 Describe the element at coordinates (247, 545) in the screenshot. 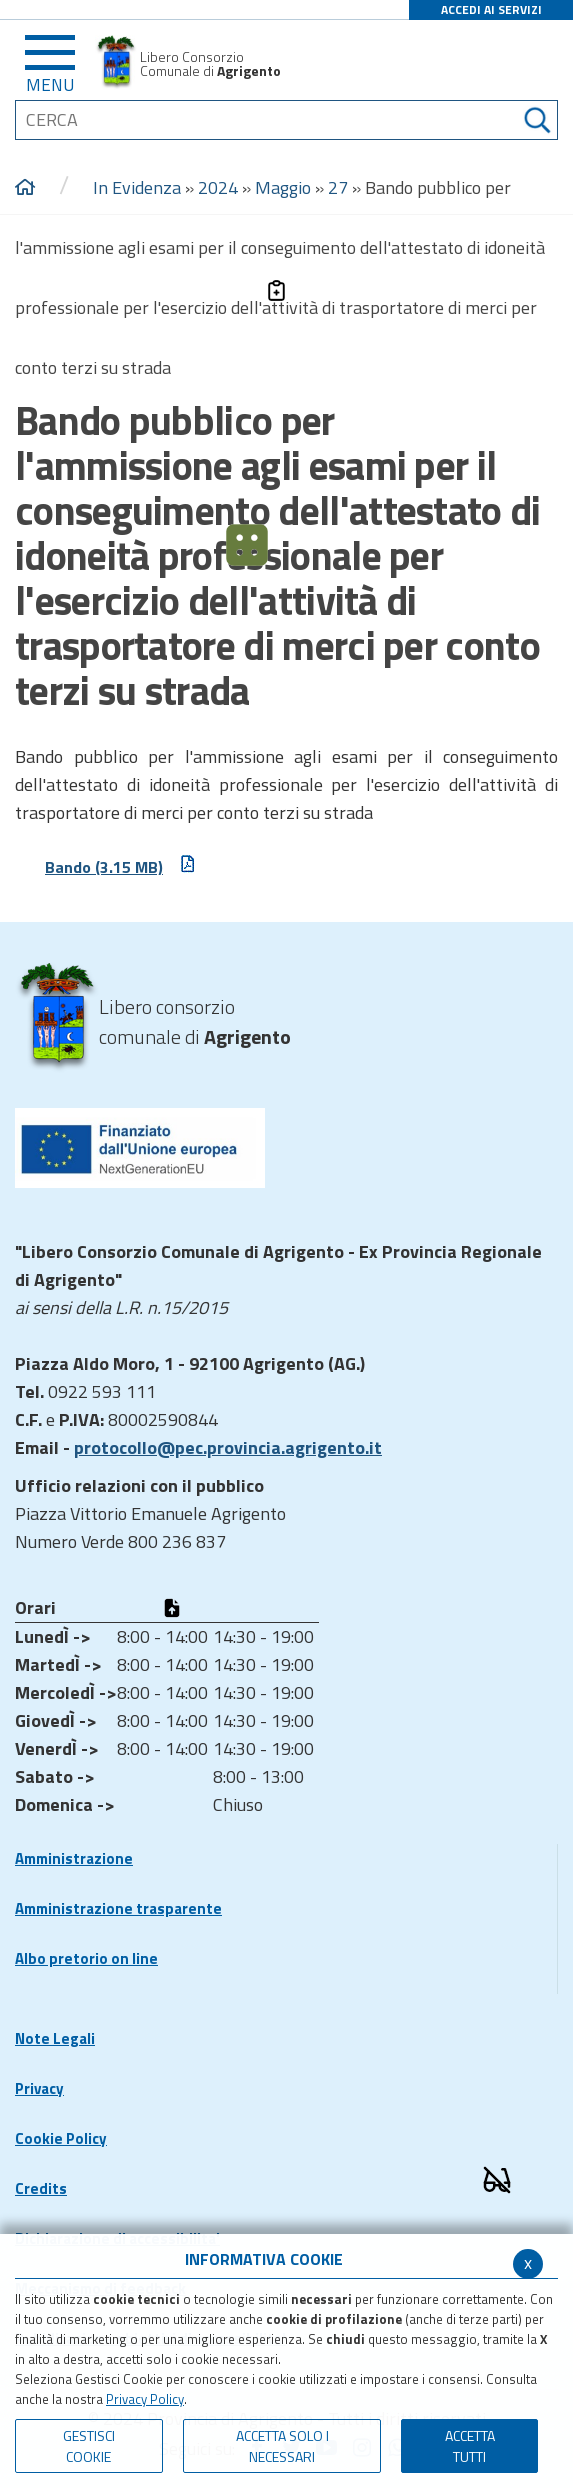

I see `randomize or shuffle content` at that location.